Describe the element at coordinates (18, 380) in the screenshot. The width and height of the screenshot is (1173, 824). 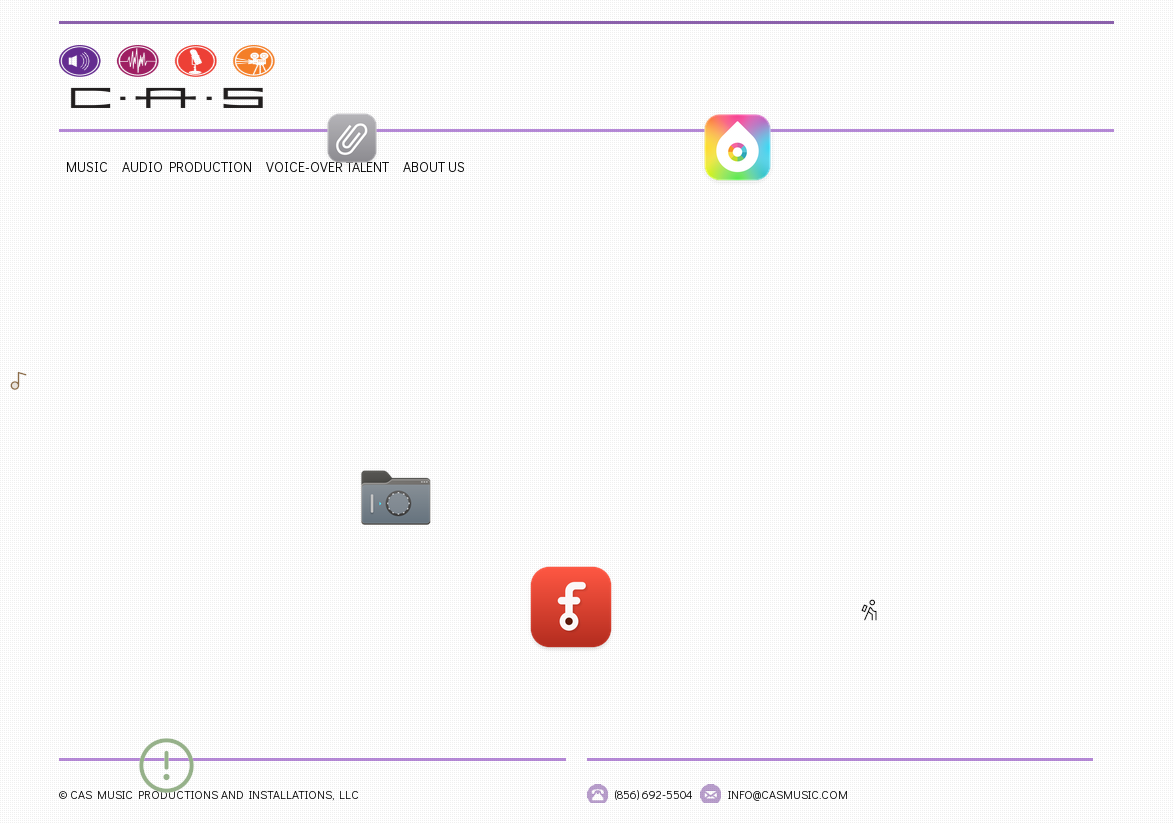
I see `access music or audio player` at that location.